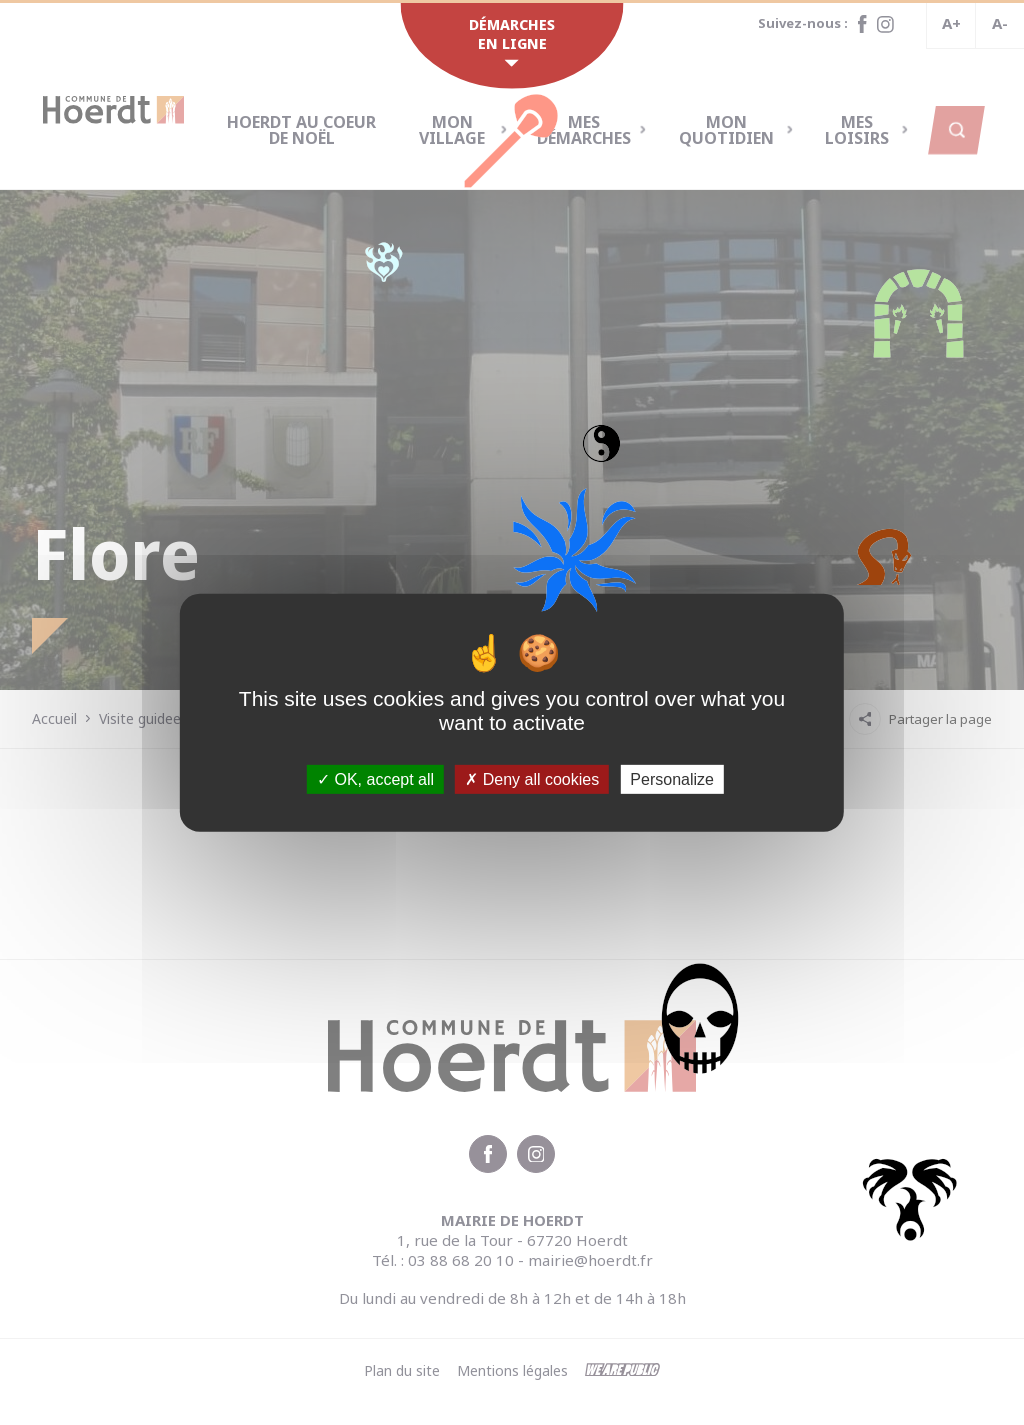  What do you see at coordinates (574, 549) in the screenshot?
I see `vanilla flavor ingredient or flavoring option` at bounding box center [574, 549].